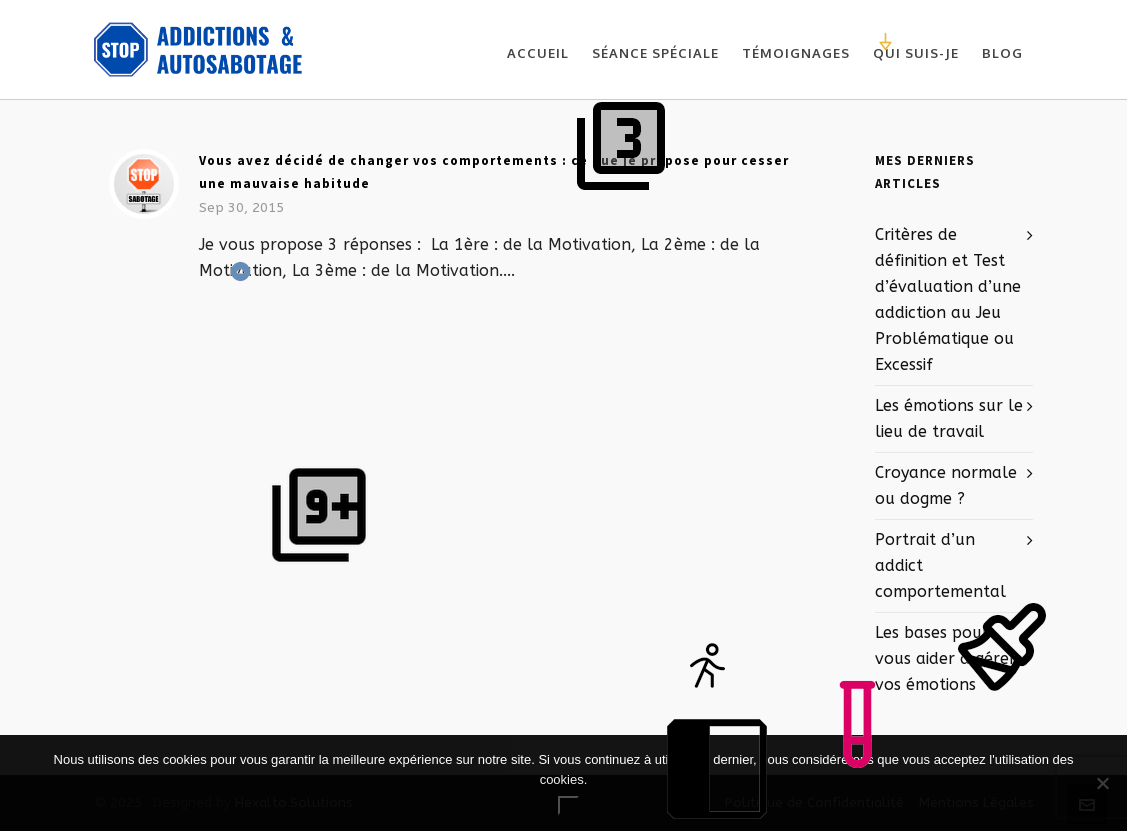 This screenshot has height=831, width=1127. I want to click on indicates 9 or more items in a stack or collection, so click(319, 515).